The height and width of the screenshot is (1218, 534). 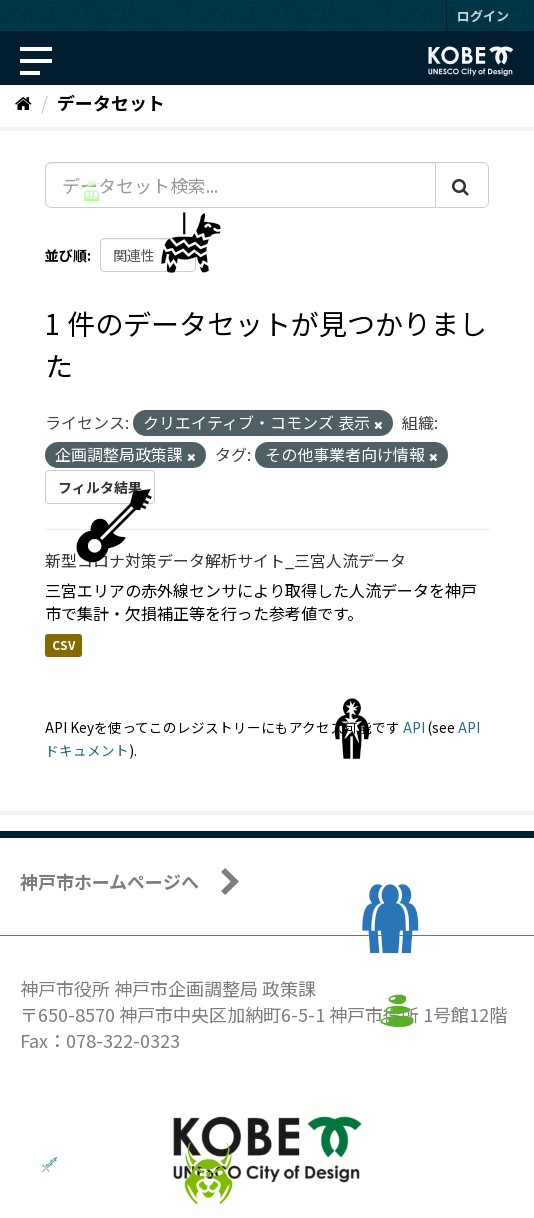 What do you see at coordinates (91, 192) in the screenshot?
I see `access cable car or ropeway transportation info` at bounding box center [91, 192].